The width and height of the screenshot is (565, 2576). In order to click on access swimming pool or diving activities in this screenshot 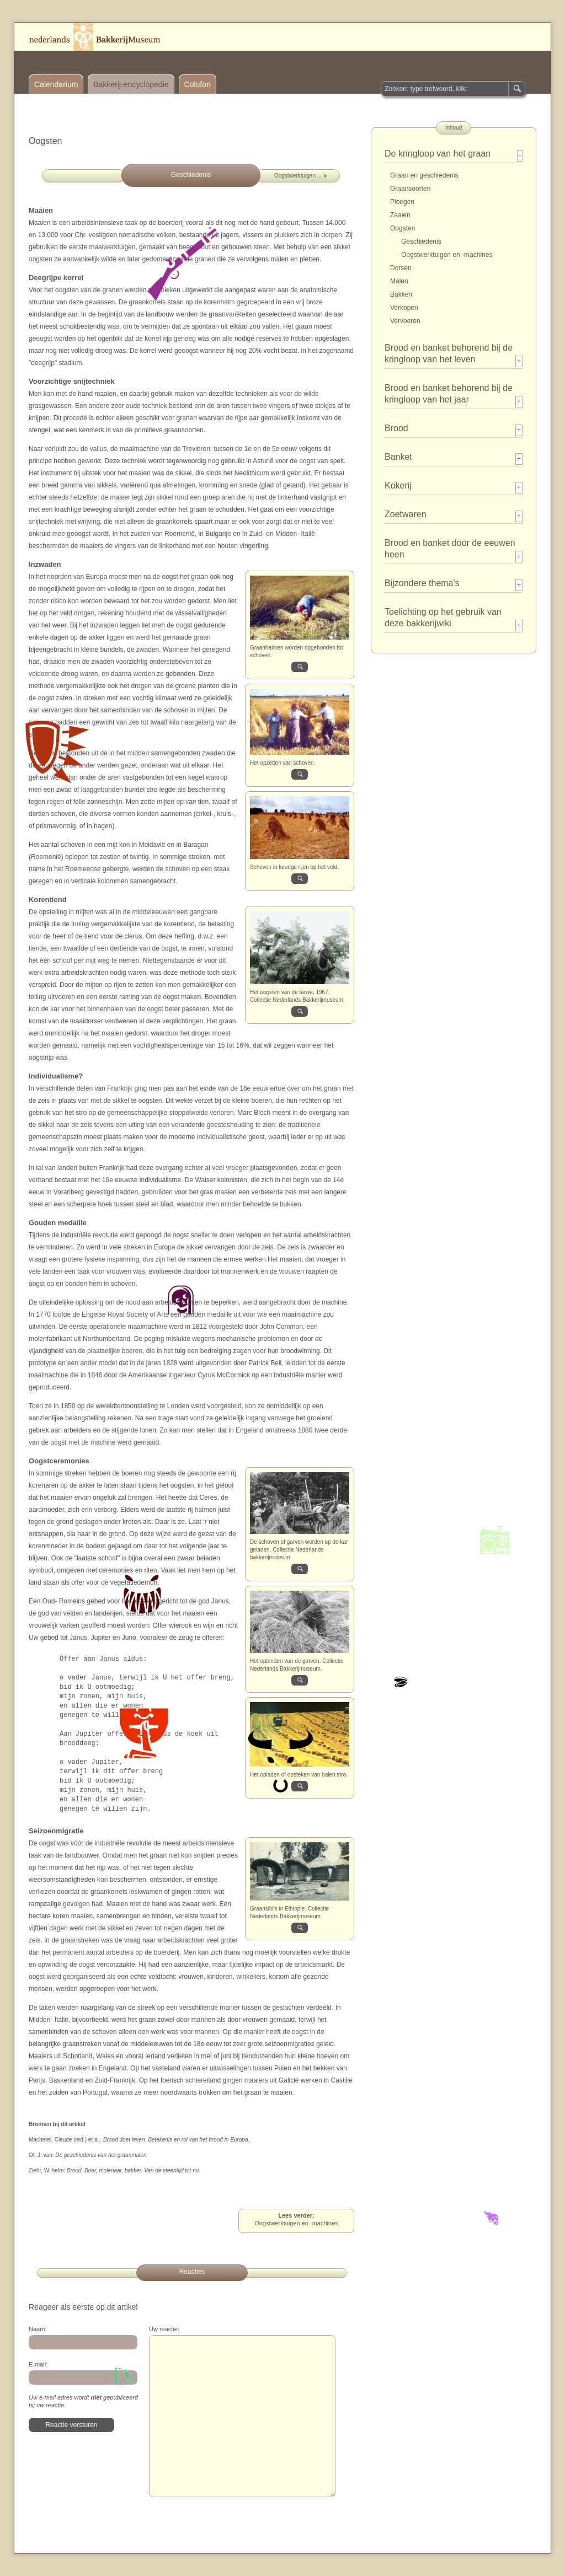, I will do `click(124, 2375)`.